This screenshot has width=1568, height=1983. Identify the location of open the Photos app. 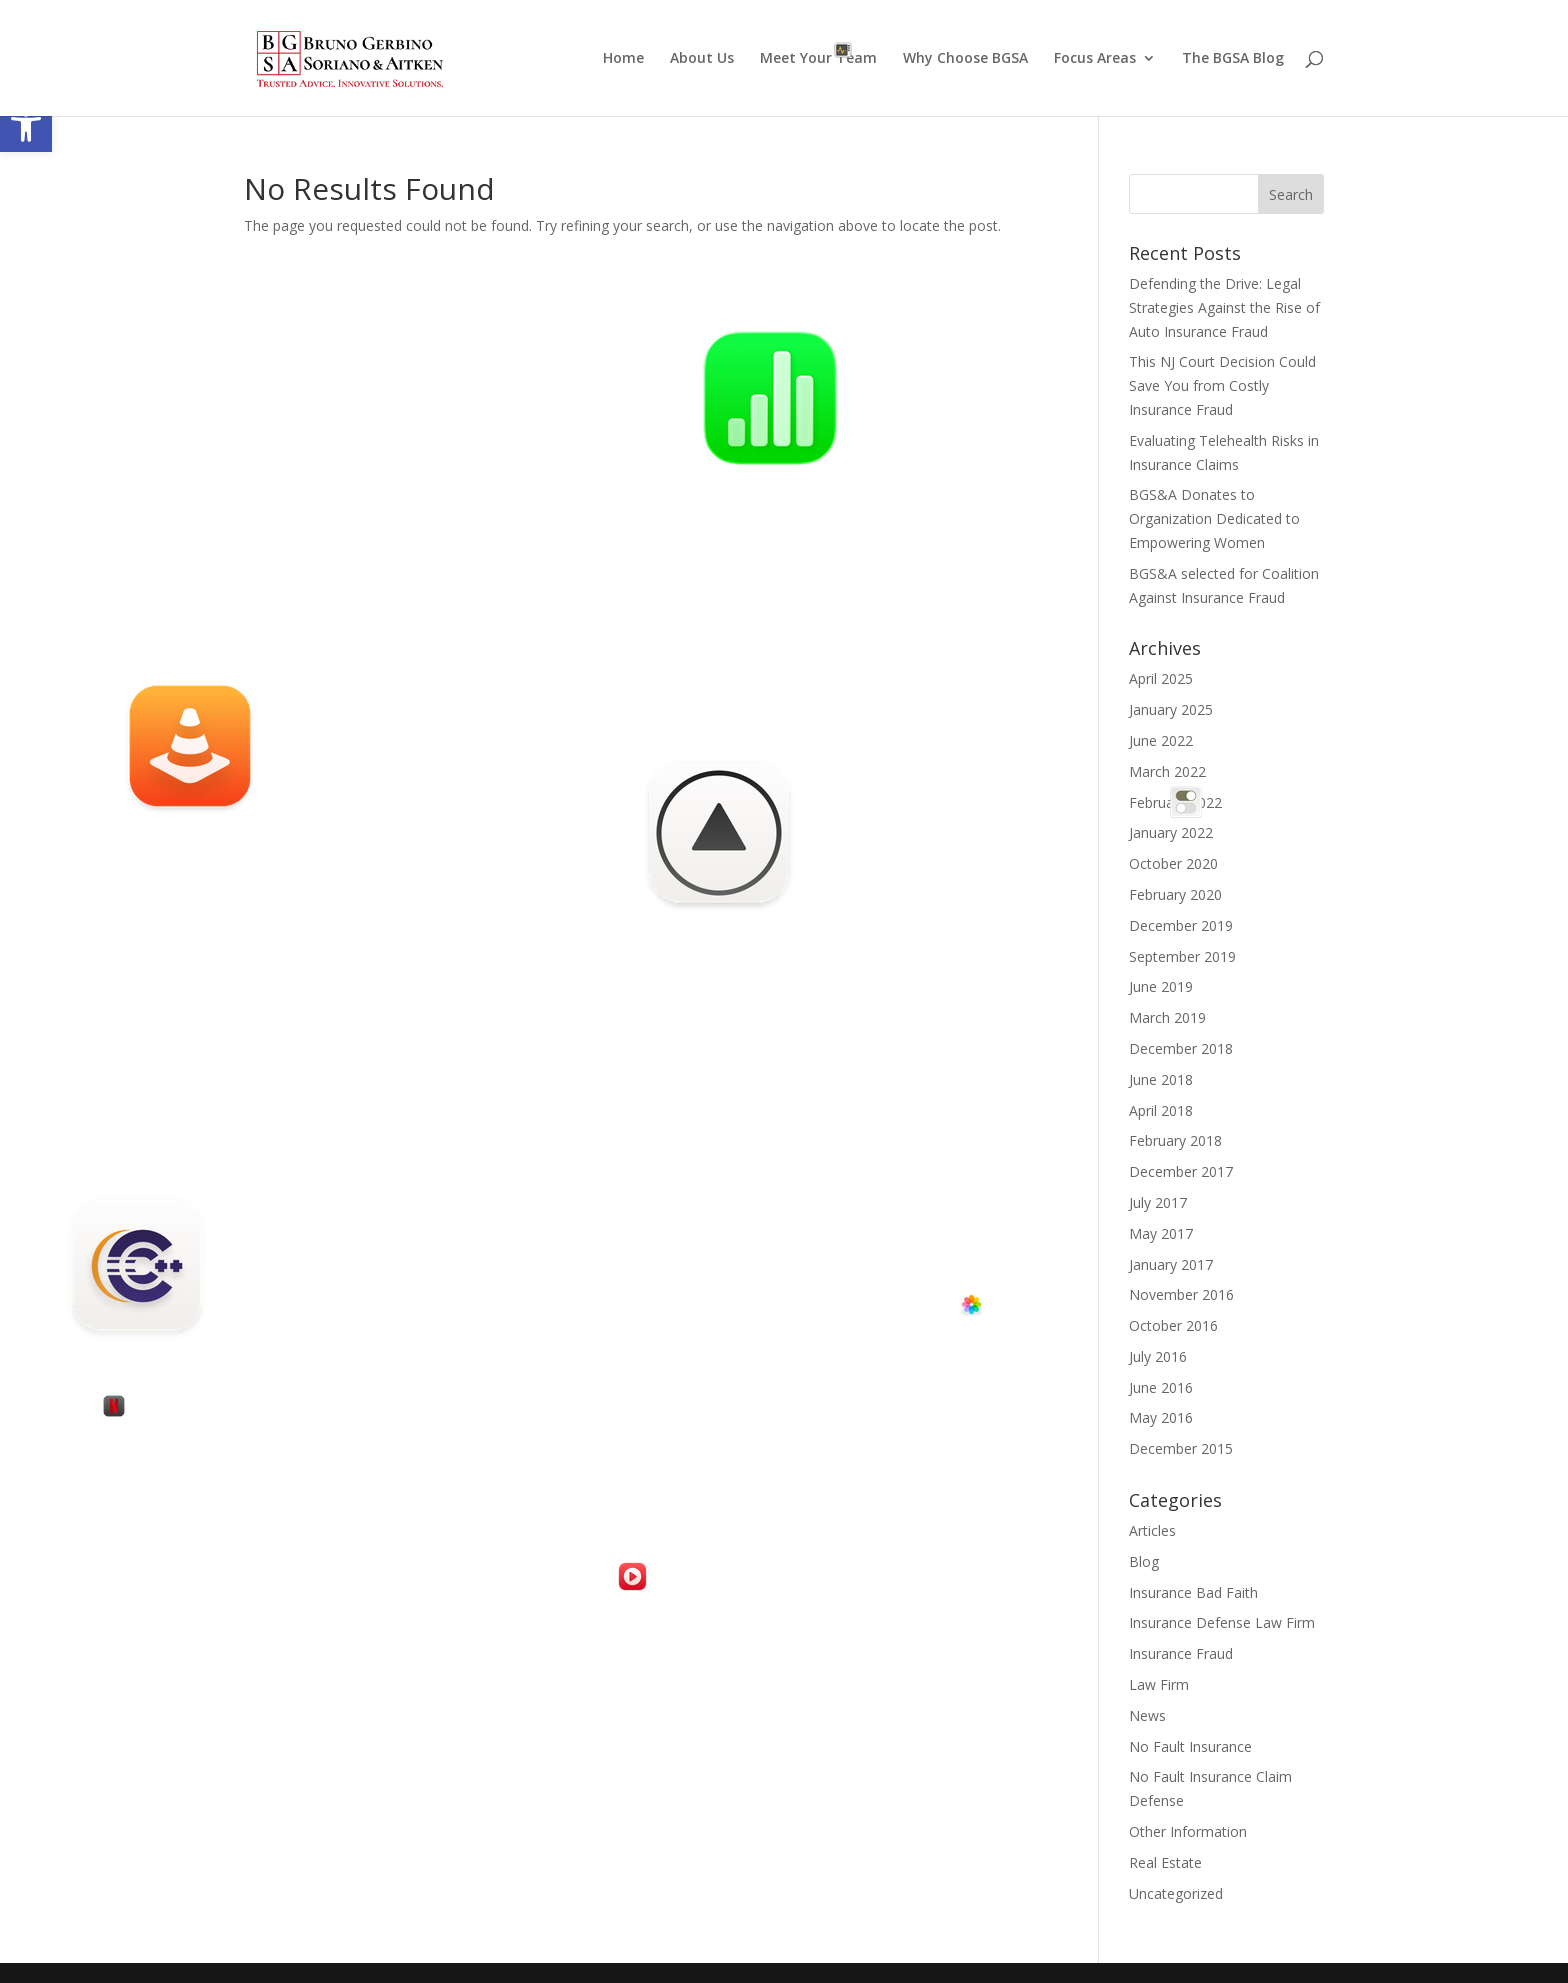
(971, 1304).